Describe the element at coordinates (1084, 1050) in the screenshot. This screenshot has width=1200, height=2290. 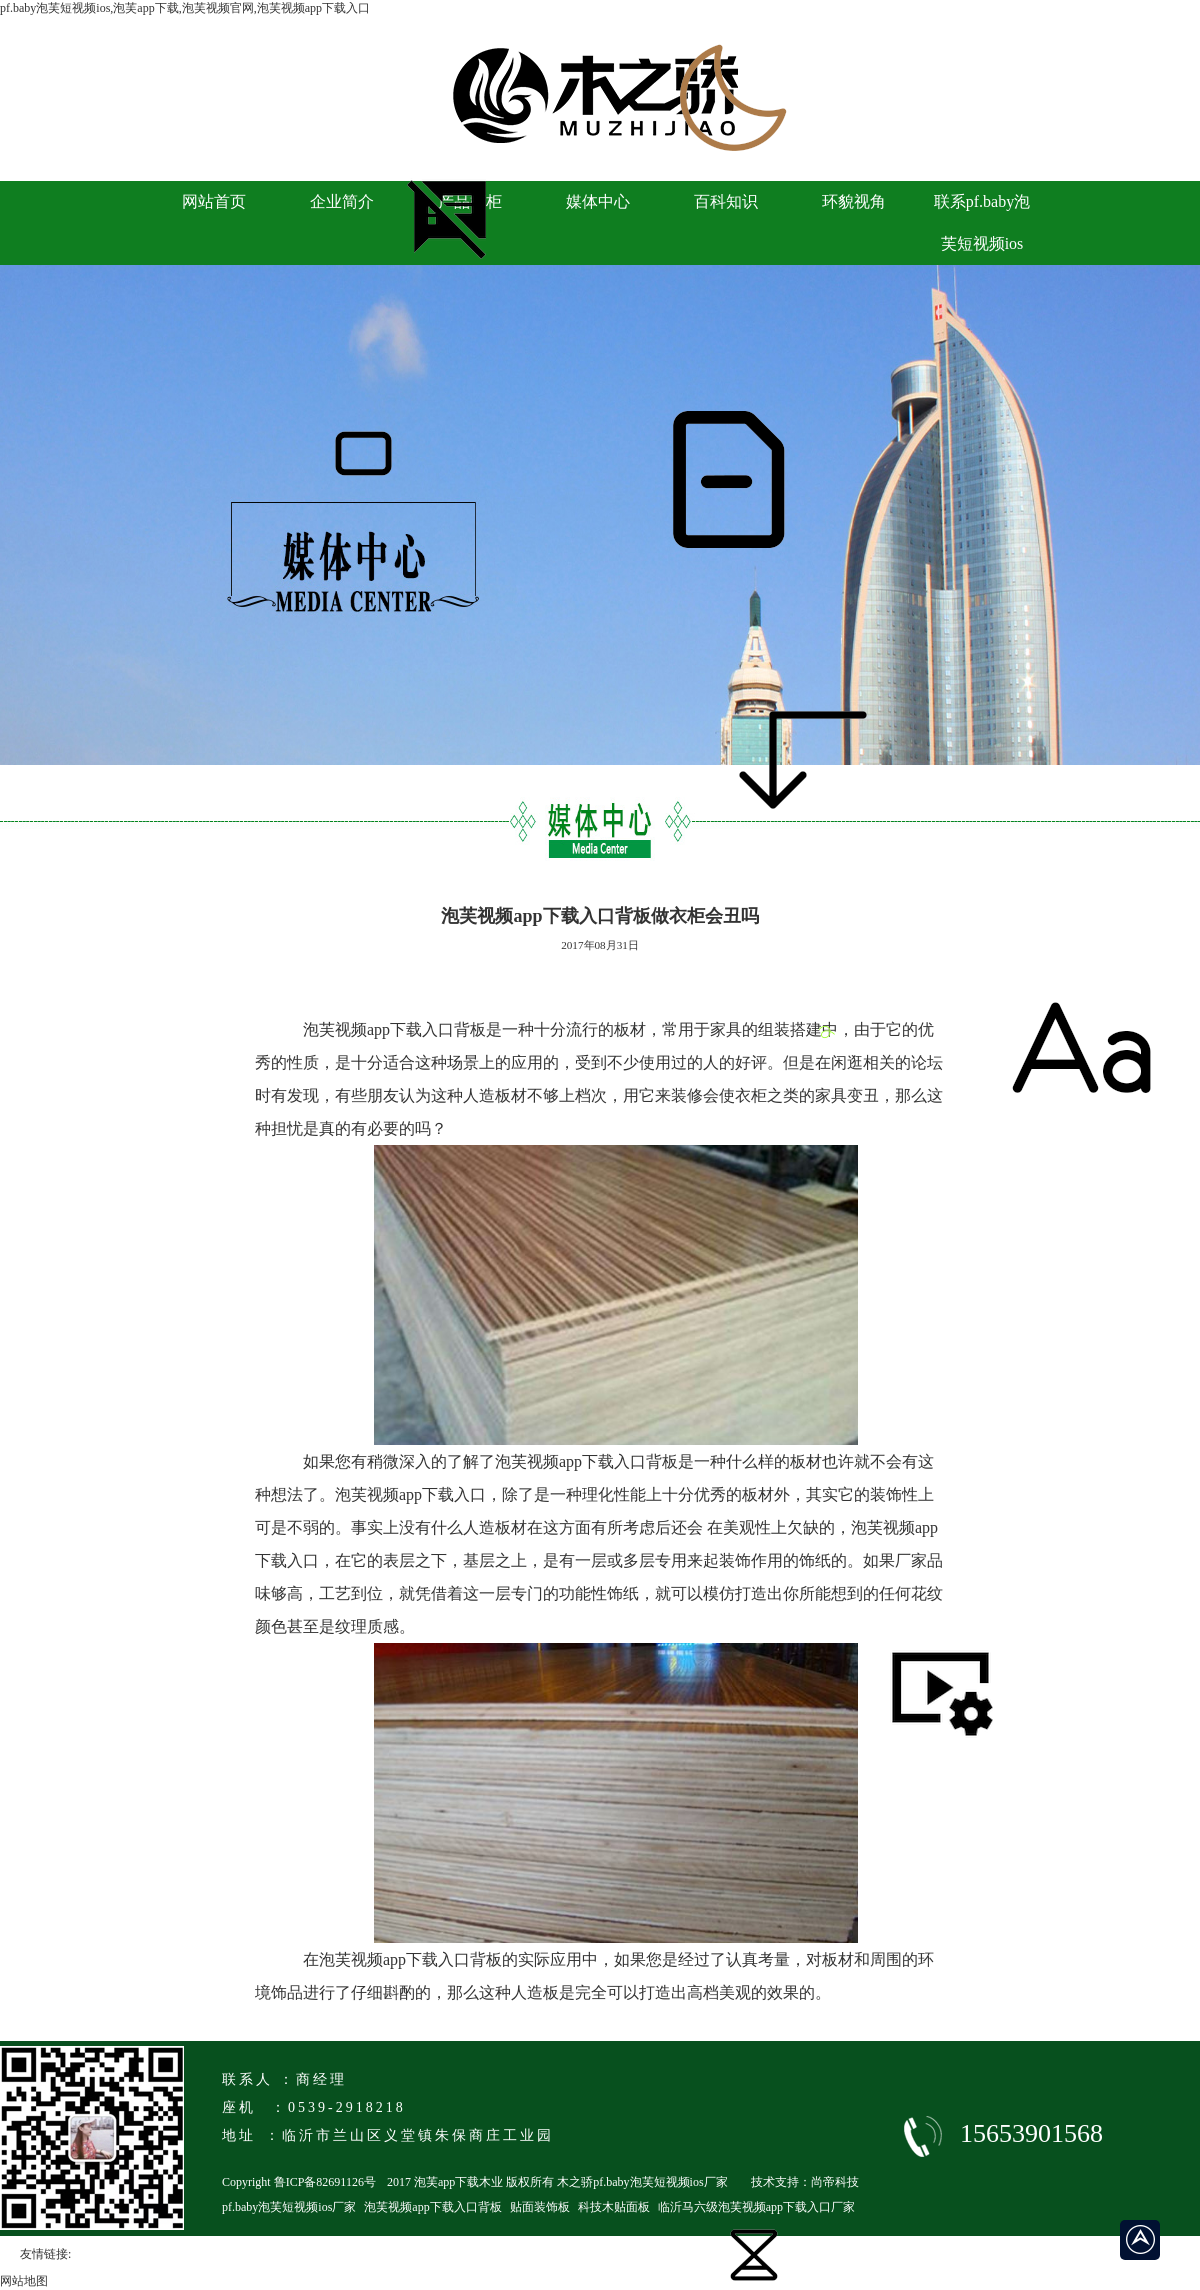
I see `adjust font or text size settings` at that location.